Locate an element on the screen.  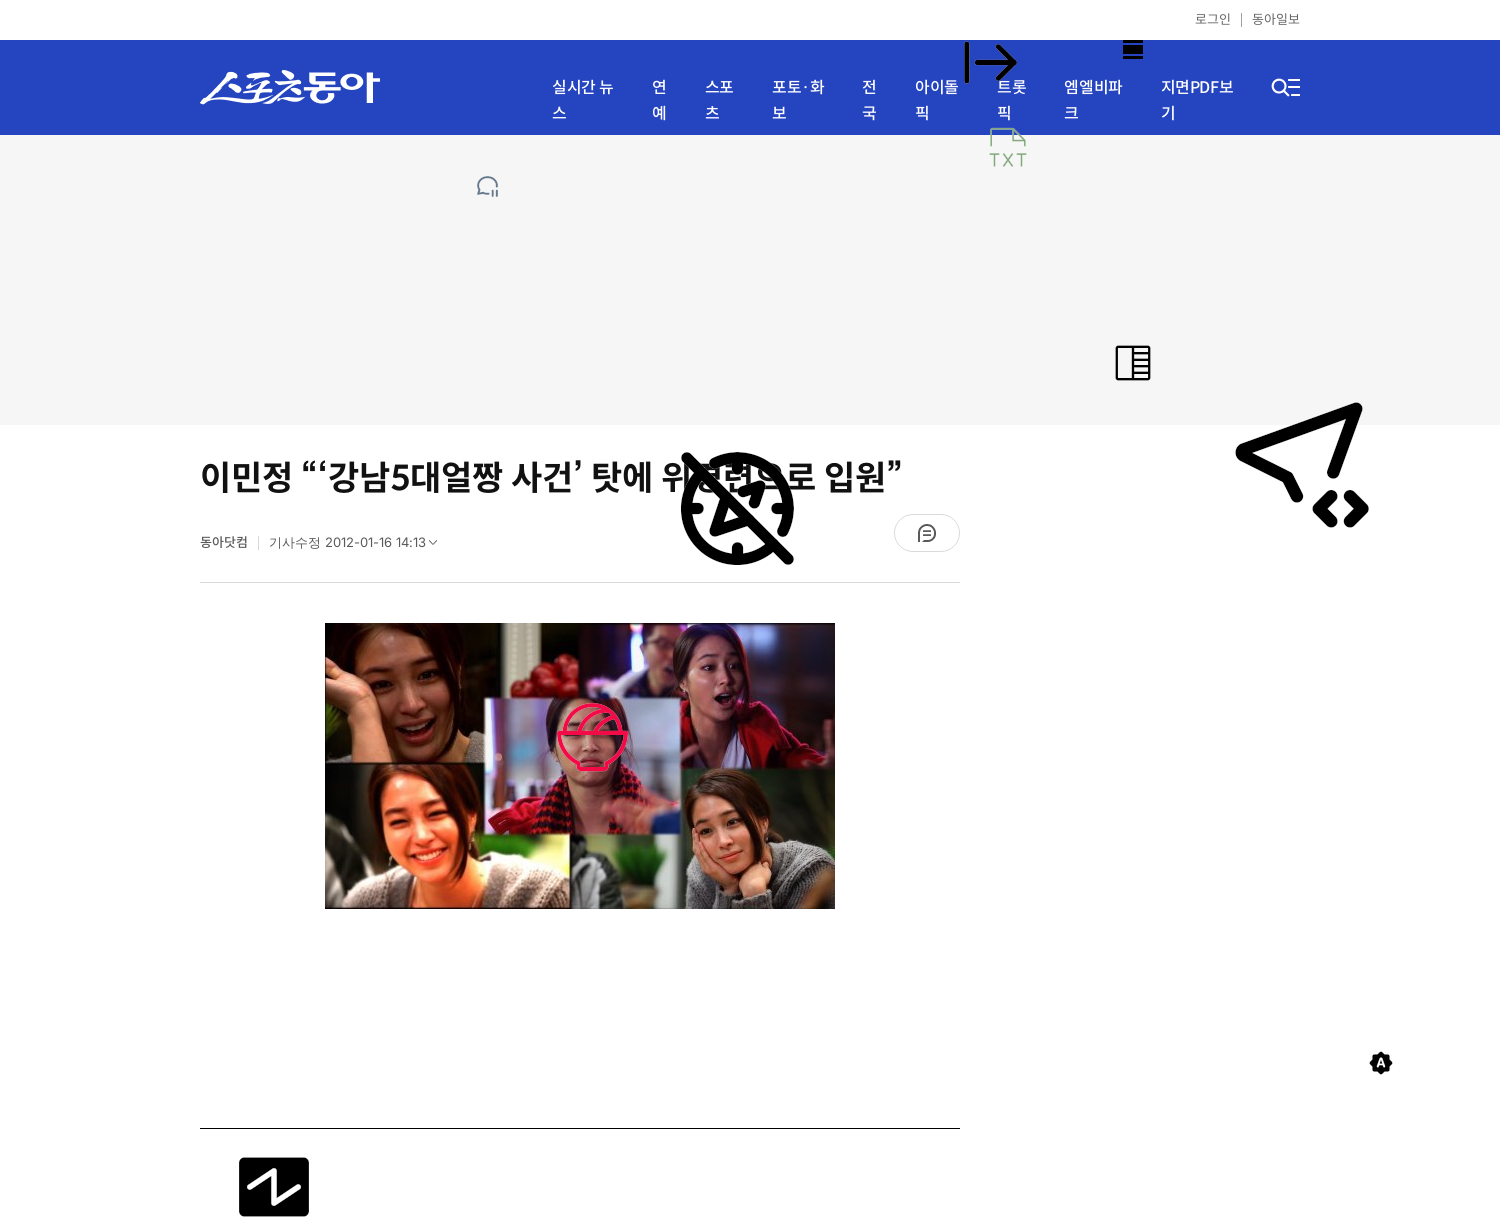
sign out or log out of account is located at coordinates (990, 62).